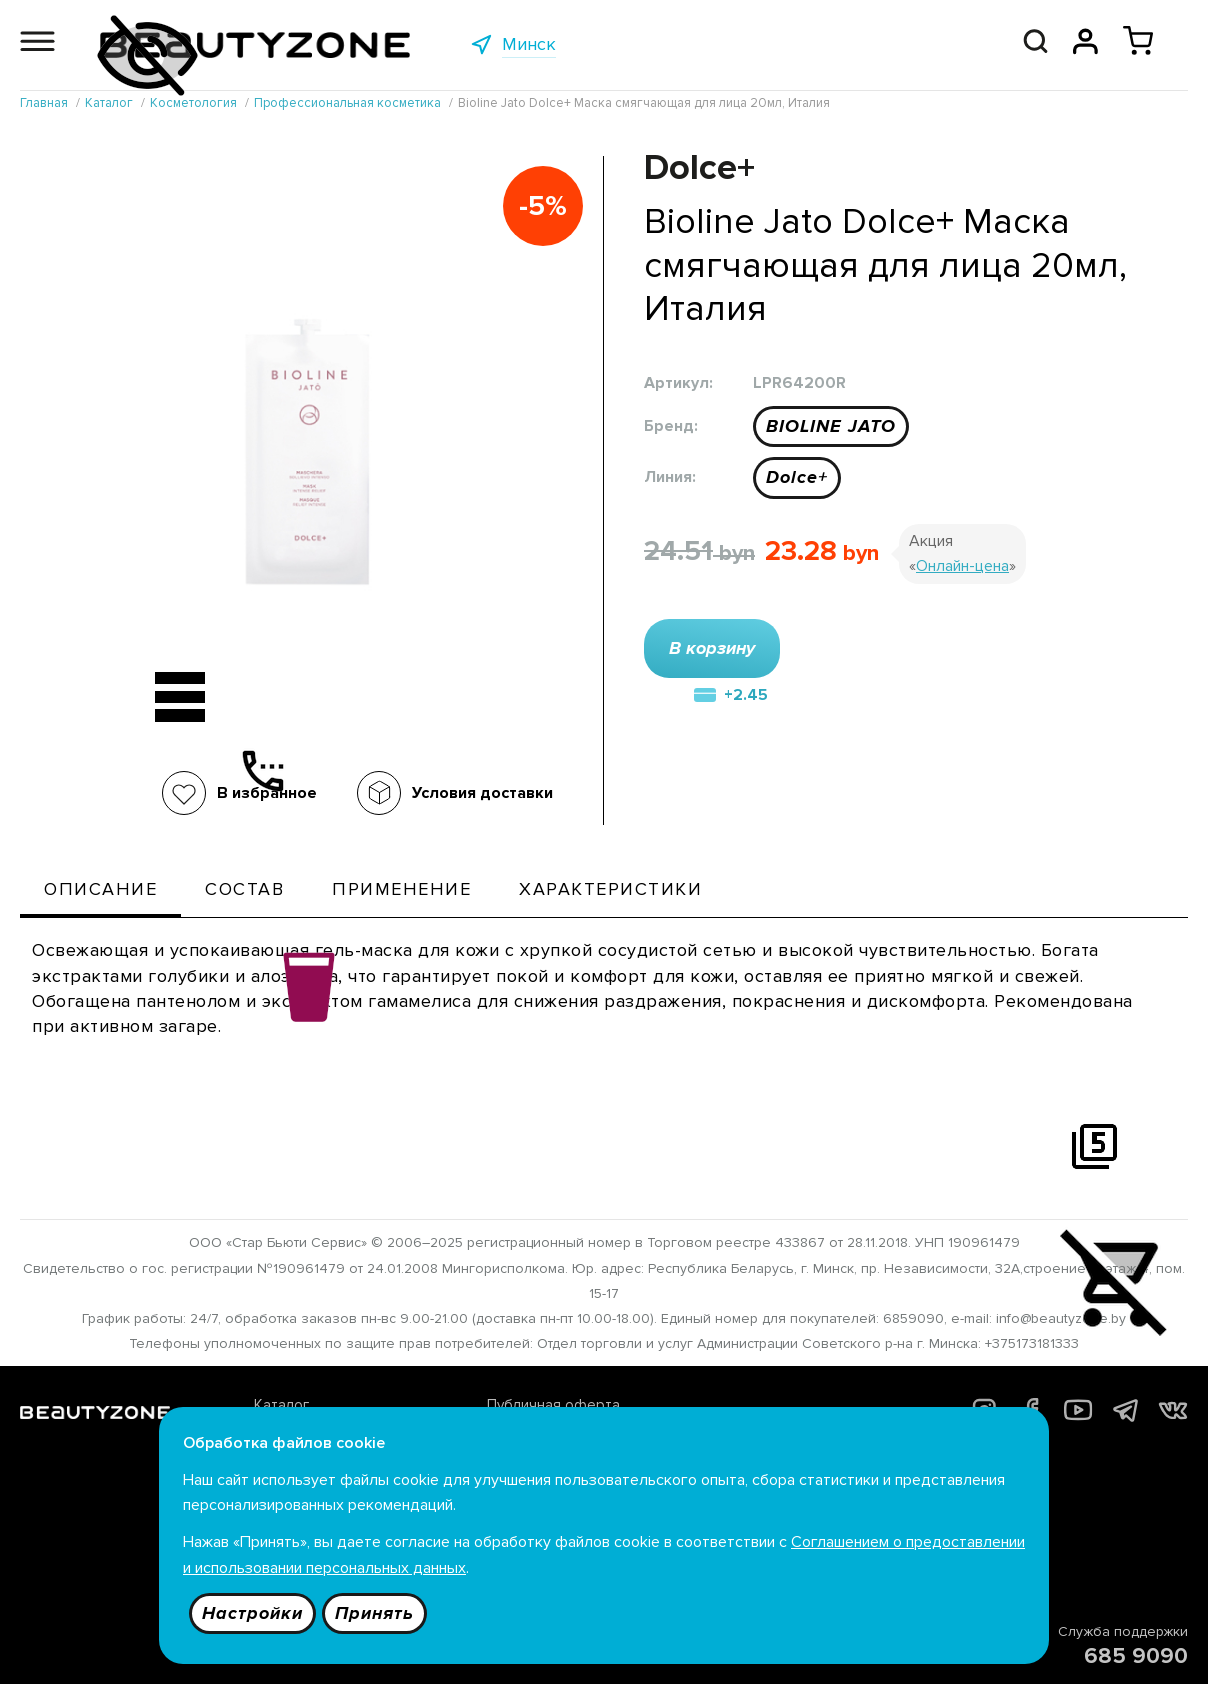  I want to click on filter or view the fifth item in a series, so click(1094, 1146).